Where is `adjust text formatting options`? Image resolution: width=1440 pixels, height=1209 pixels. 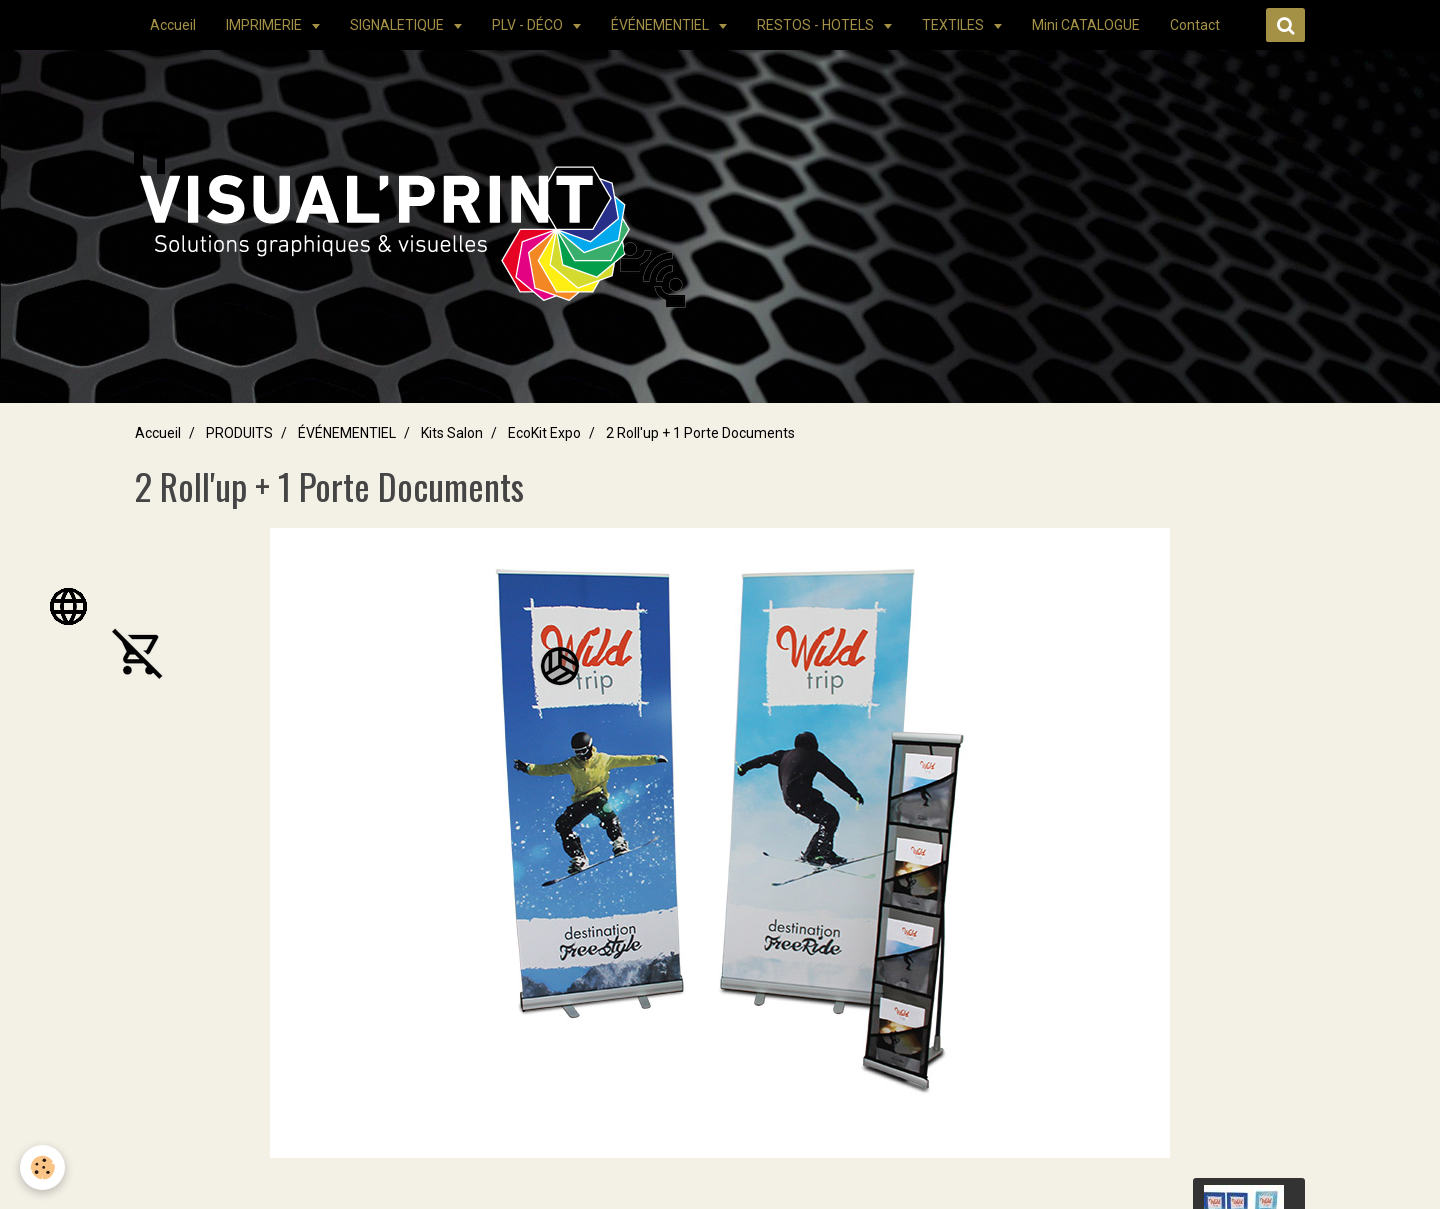 adjust text formatting options is located at coordinates (147, 154).